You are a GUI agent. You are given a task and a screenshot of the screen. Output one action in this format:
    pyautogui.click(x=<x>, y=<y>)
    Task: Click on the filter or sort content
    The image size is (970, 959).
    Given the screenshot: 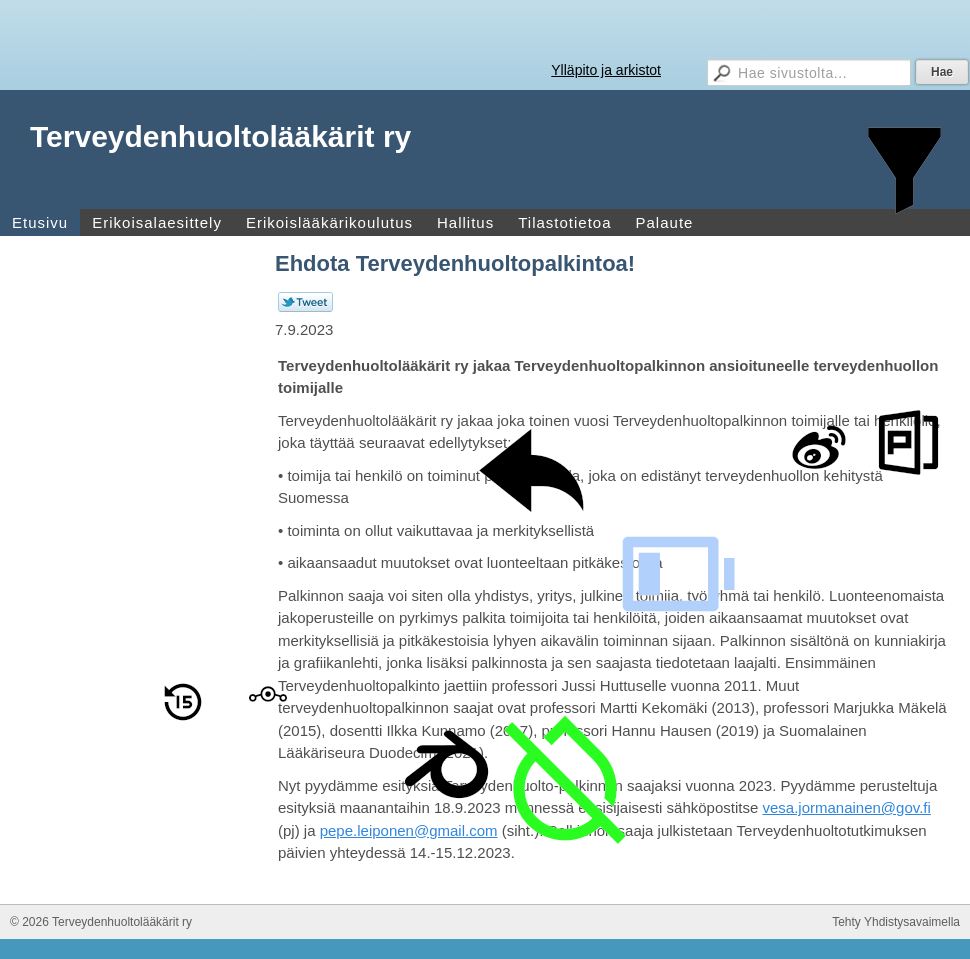 What is the action you would take?
    pyautogui.click(x=904, y=168)
    